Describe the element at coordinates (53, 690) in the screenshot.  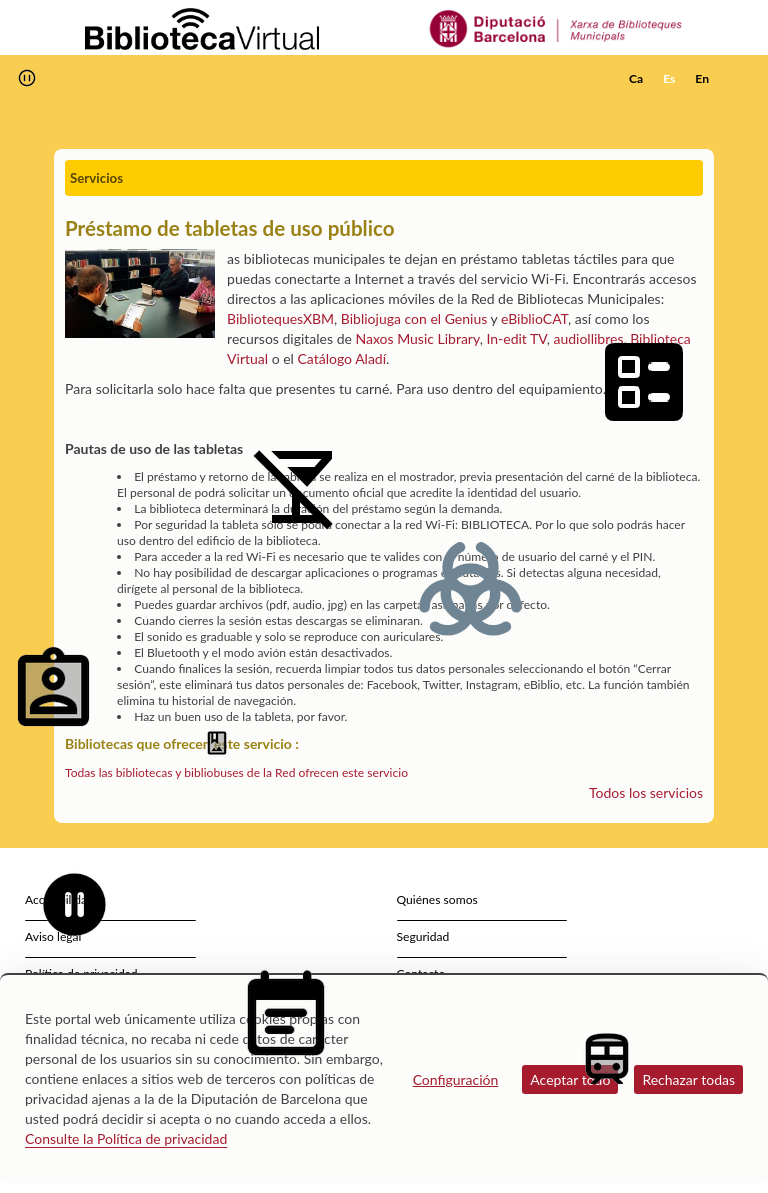
I see `view assigned personnel or contact details` at that location.